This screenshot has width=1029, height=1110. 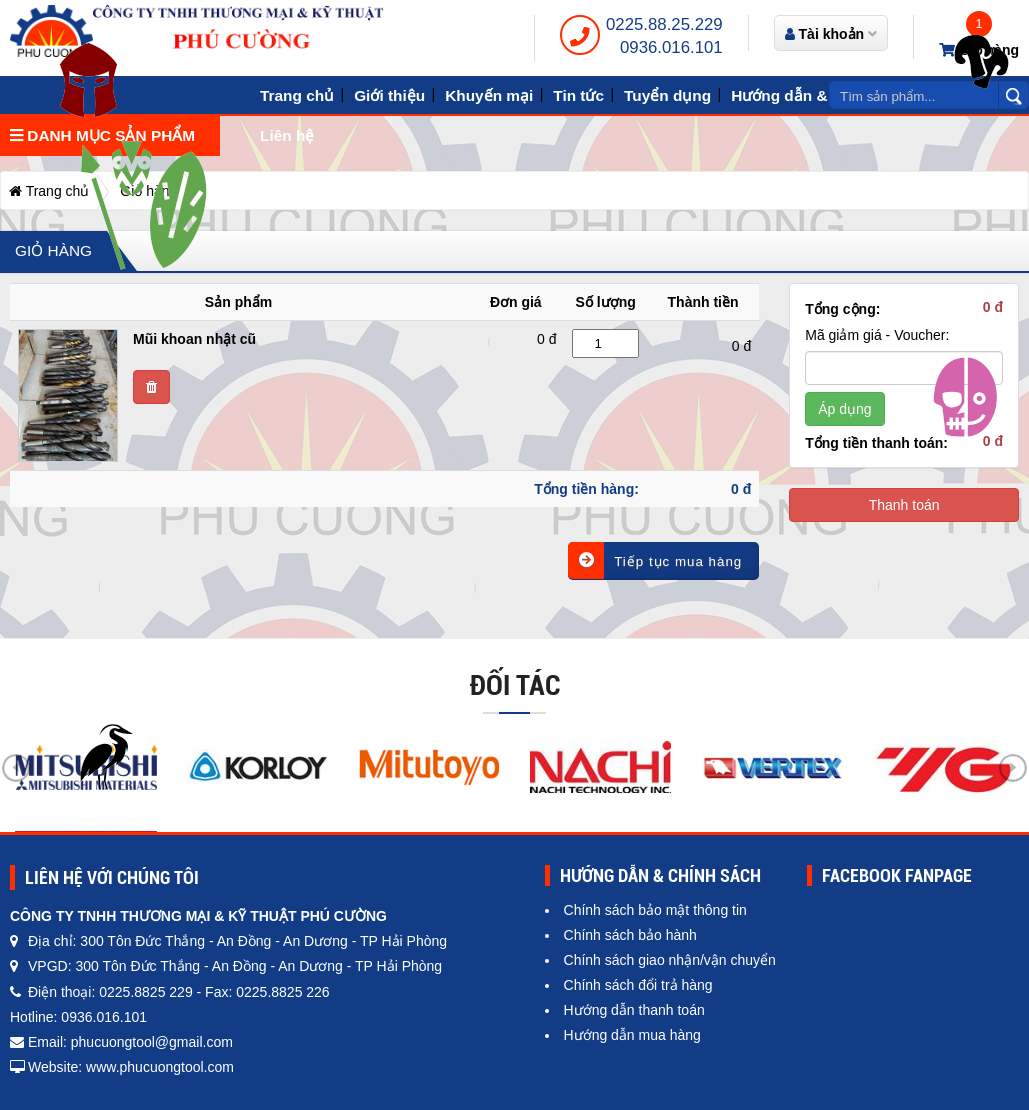 I want to click on select warrior or knight character class, so click(x=88, y=81).